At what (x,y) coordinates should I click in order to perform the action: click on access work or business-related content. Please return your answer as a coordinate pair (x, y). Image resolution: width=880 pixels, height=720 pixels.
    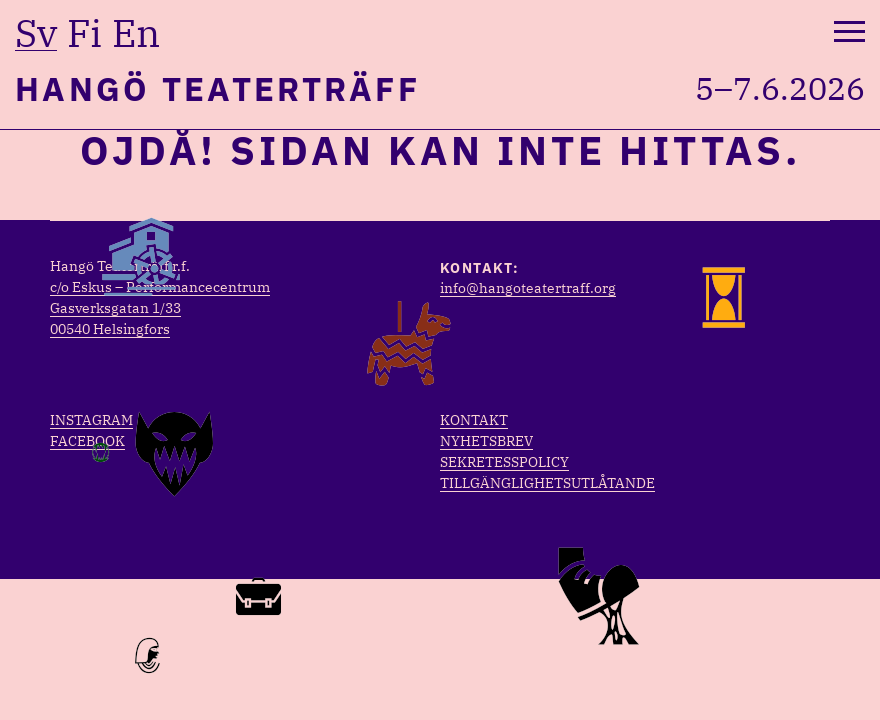
    Looking at the image, I should click on (258, 597).